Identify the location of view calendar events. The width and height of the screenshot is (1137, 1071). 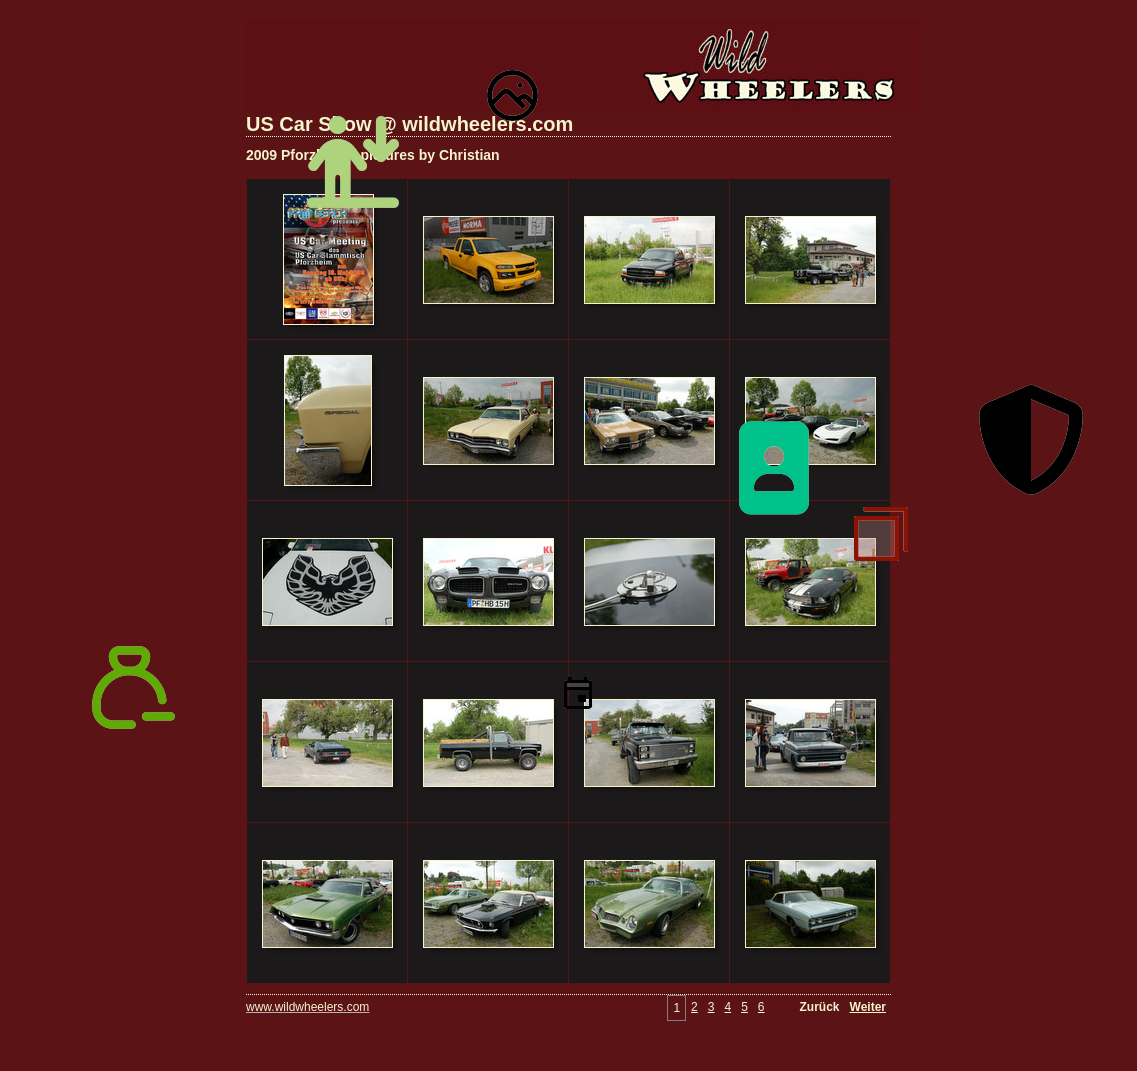
(578, 693).